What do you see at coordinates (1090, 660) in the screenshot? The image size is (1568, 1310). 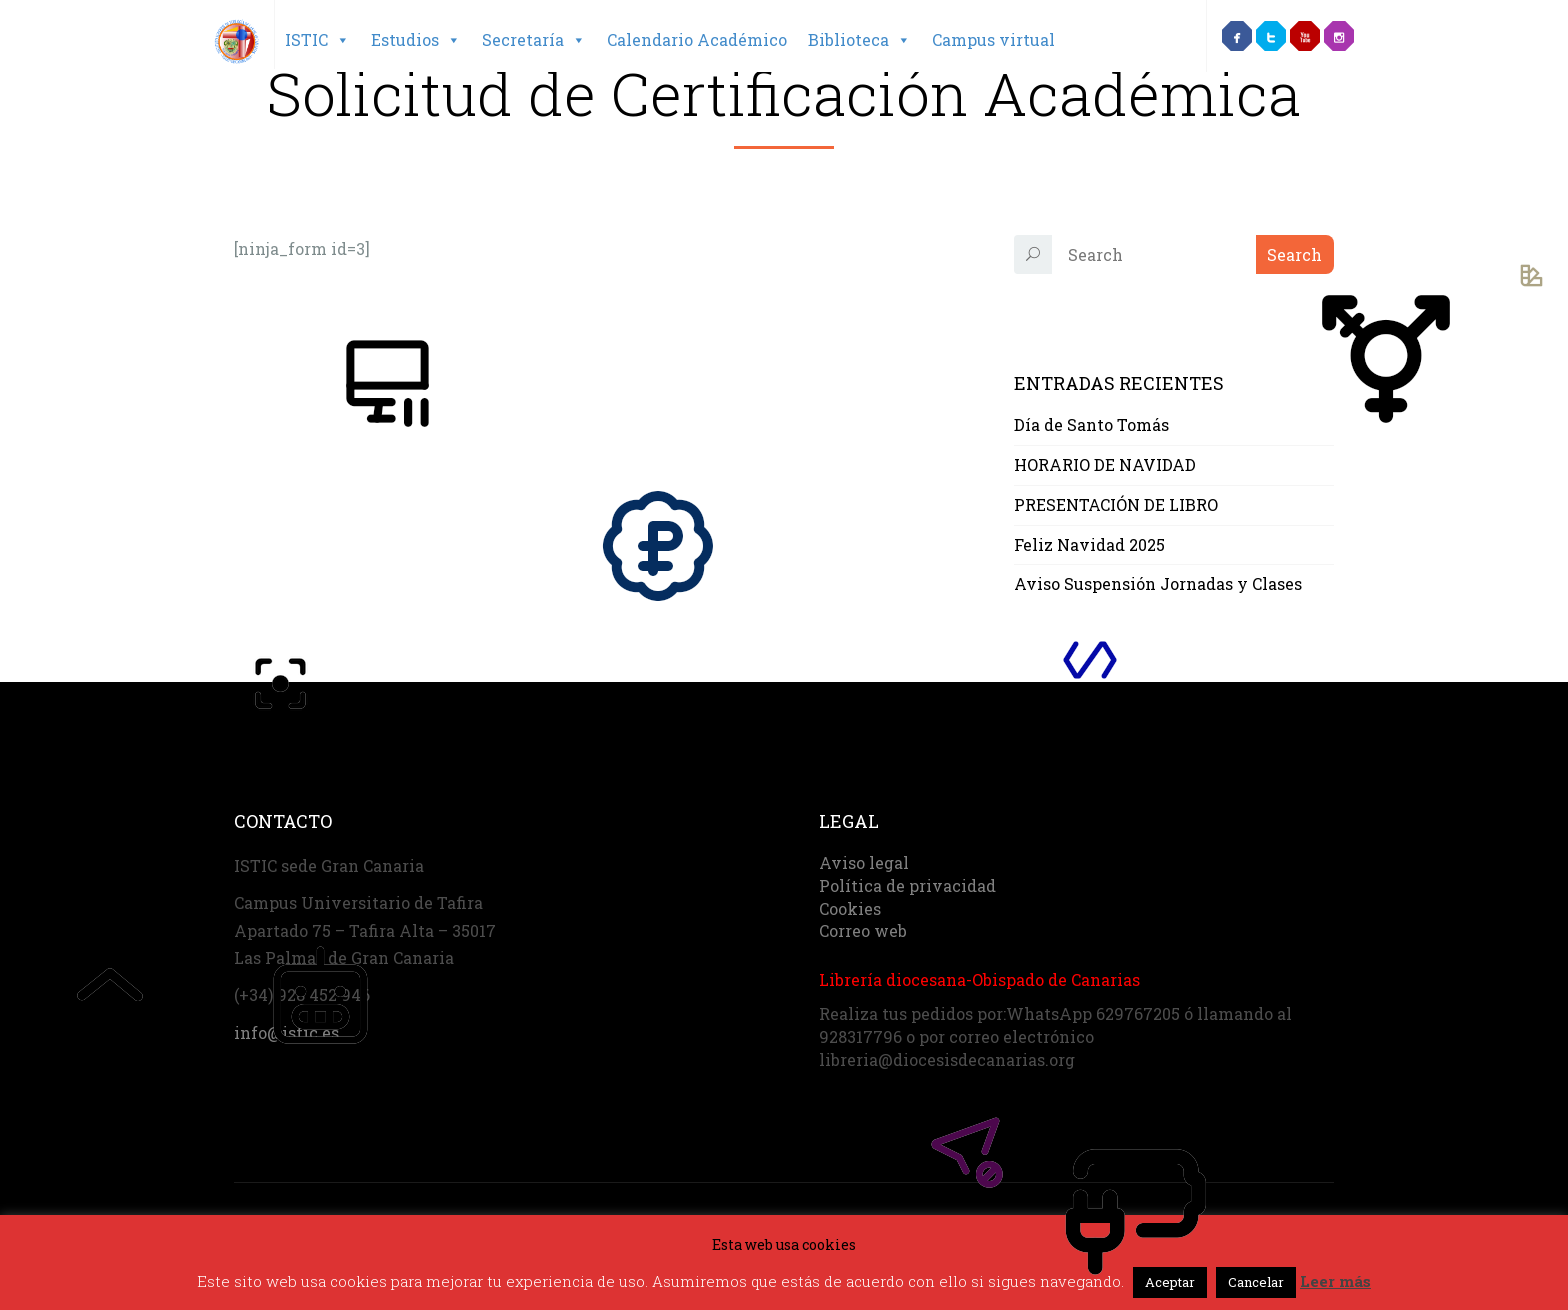 I see `polymer project branding or logo` at bounding box center [1090, 660].